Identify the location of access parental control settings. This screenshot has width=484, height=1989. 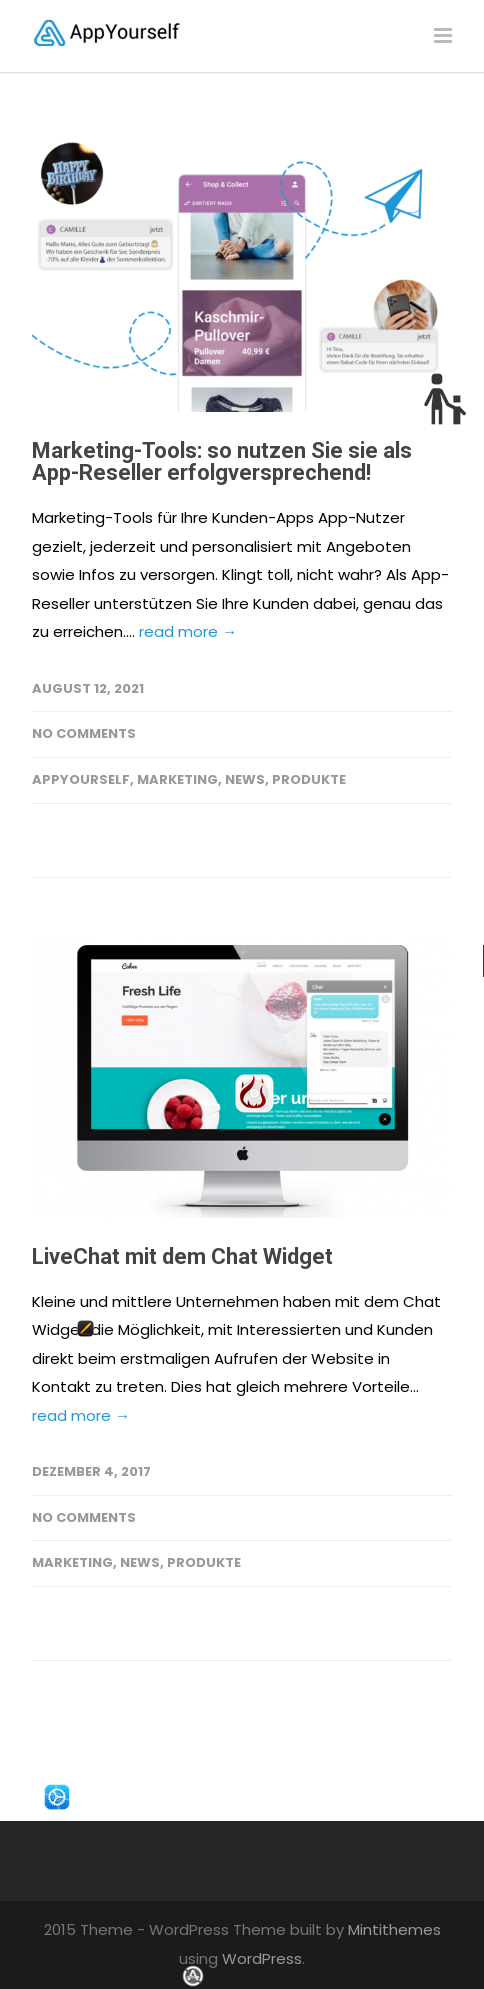
(446, 399).